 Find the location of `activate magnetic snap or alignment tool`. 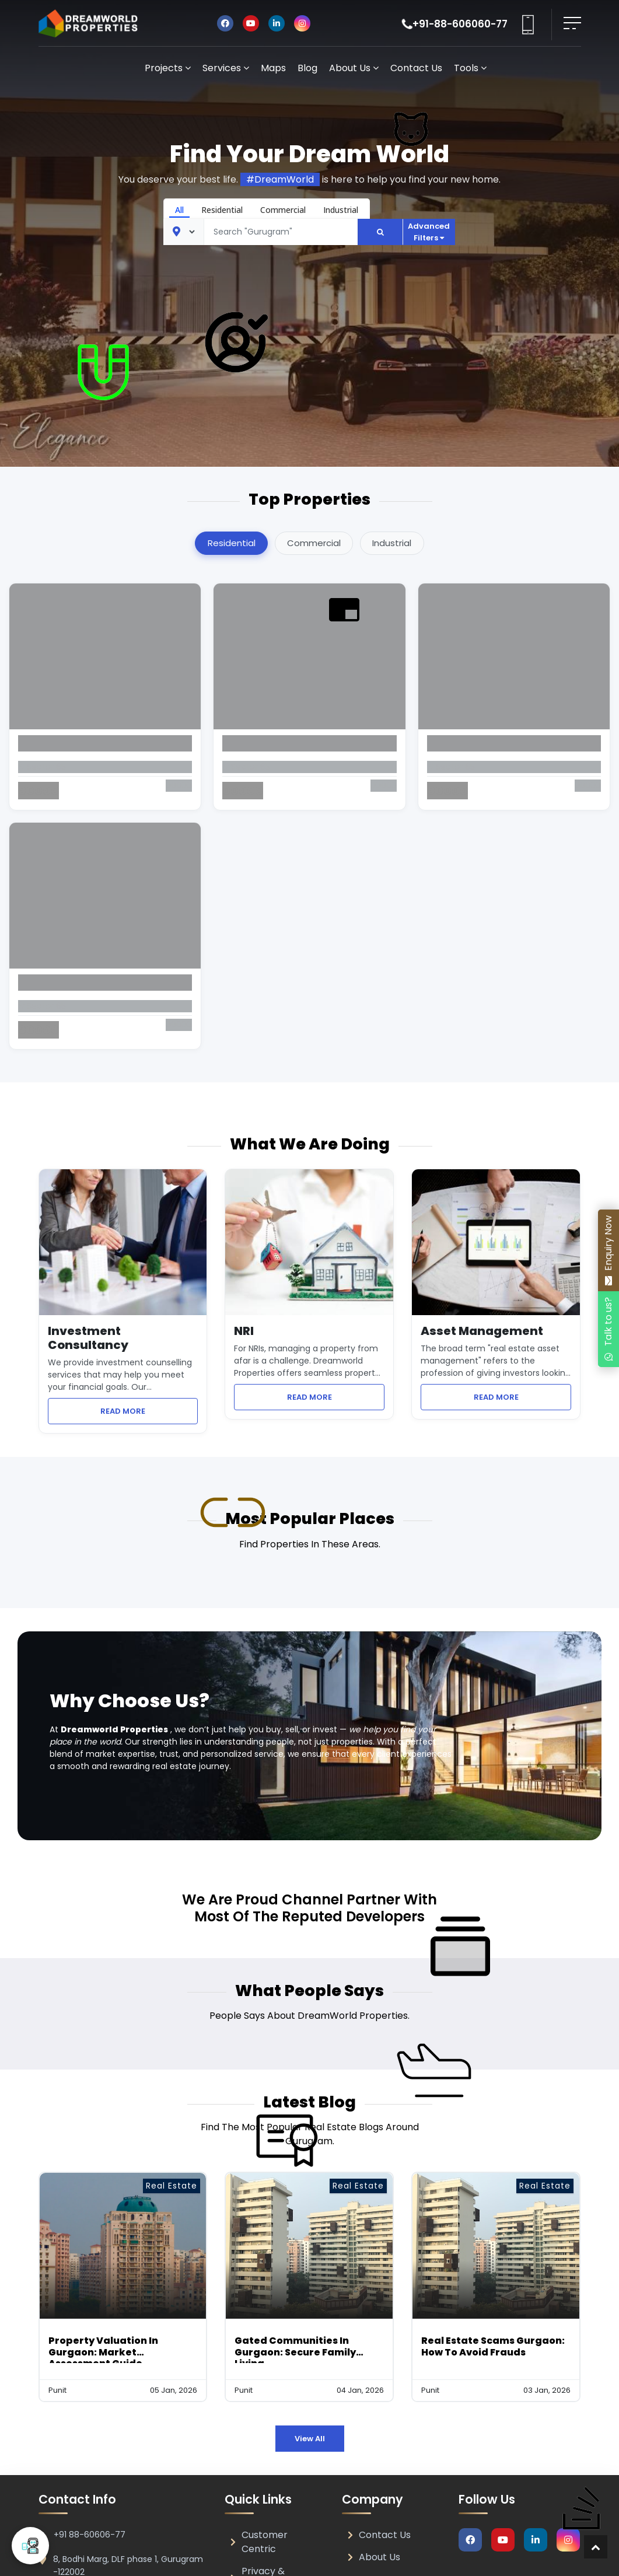

activate magnetic snap or alignment tool is located at coordinates (103, 370).